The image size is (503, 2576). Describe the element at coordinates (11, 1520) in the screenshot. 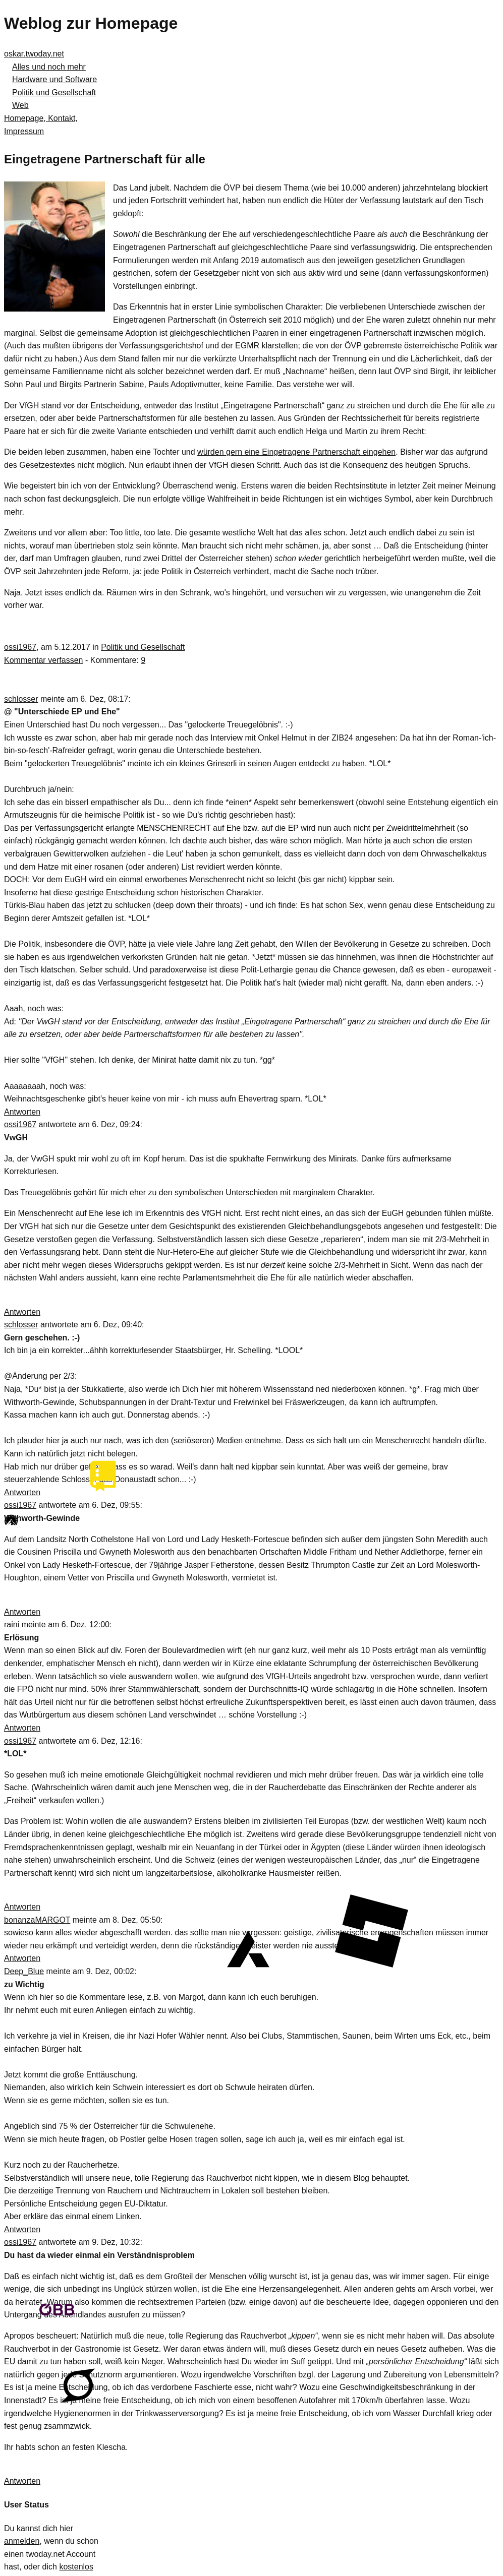

I see `open the Paramount+ streaming app` at that location.